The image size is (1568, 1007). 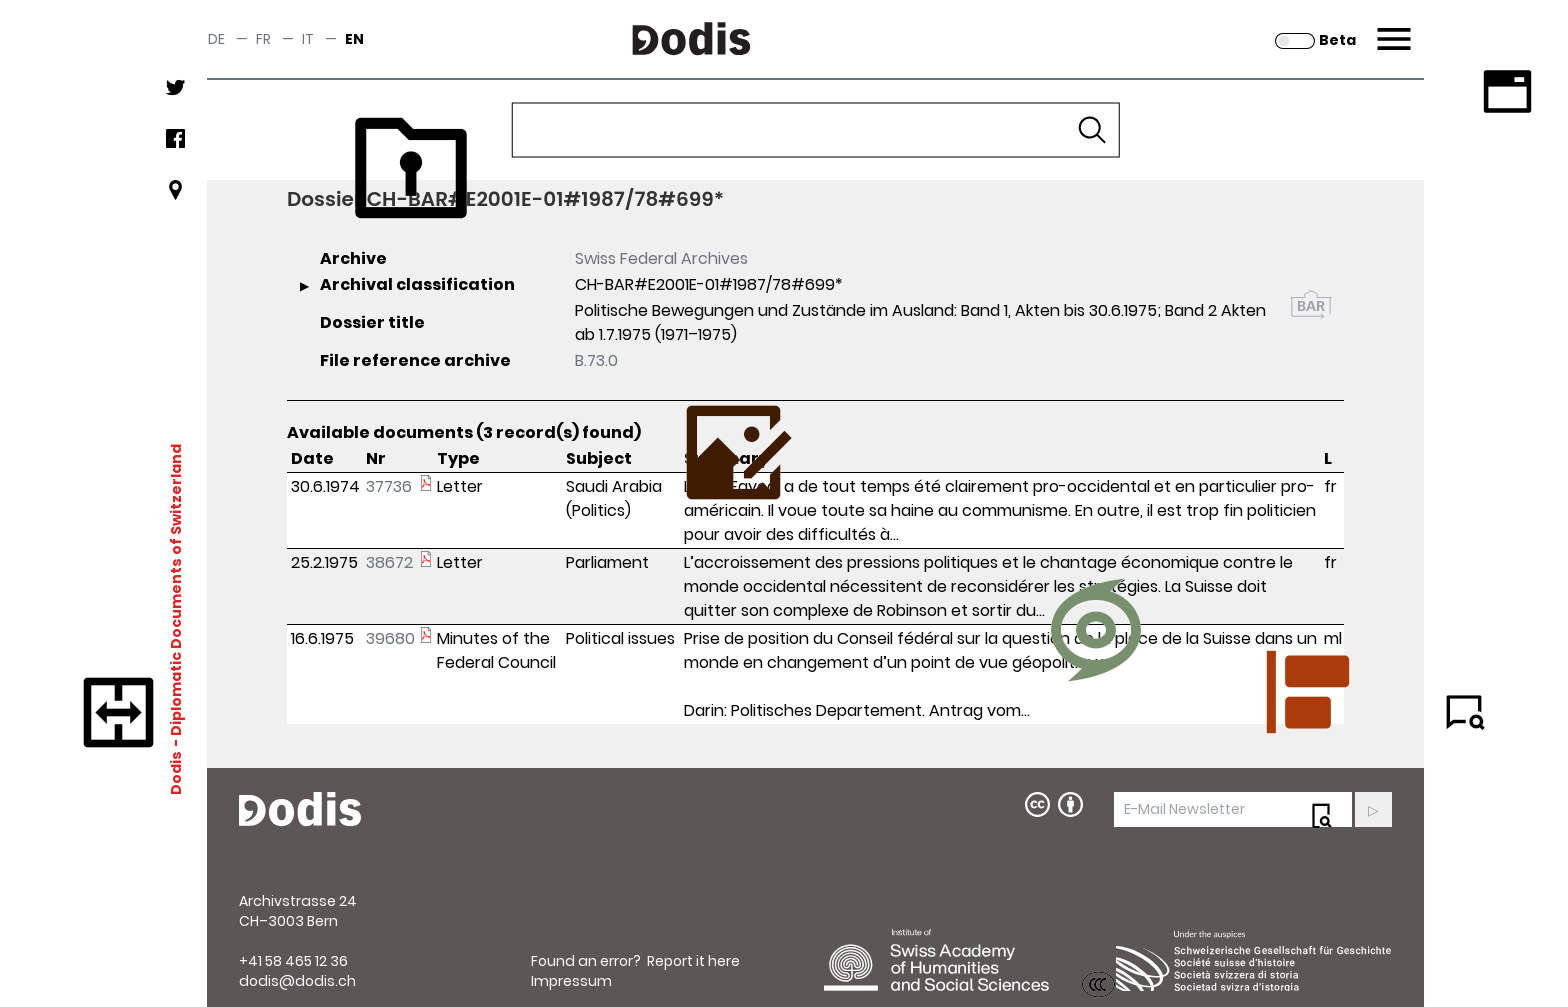 What do you see at coordinates (1098, 984) in the screenshot?
I see `china compulsory certificate (CCC) mark indicating product compliance` at bounding box center [1098, 984].